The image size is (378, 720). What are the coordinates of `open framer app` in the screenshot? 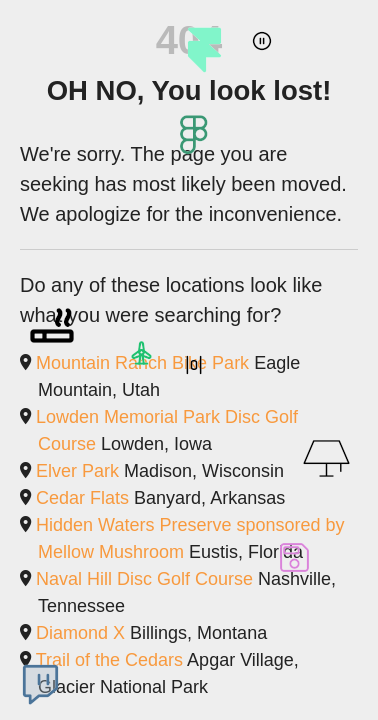 It's located at (204, 47).